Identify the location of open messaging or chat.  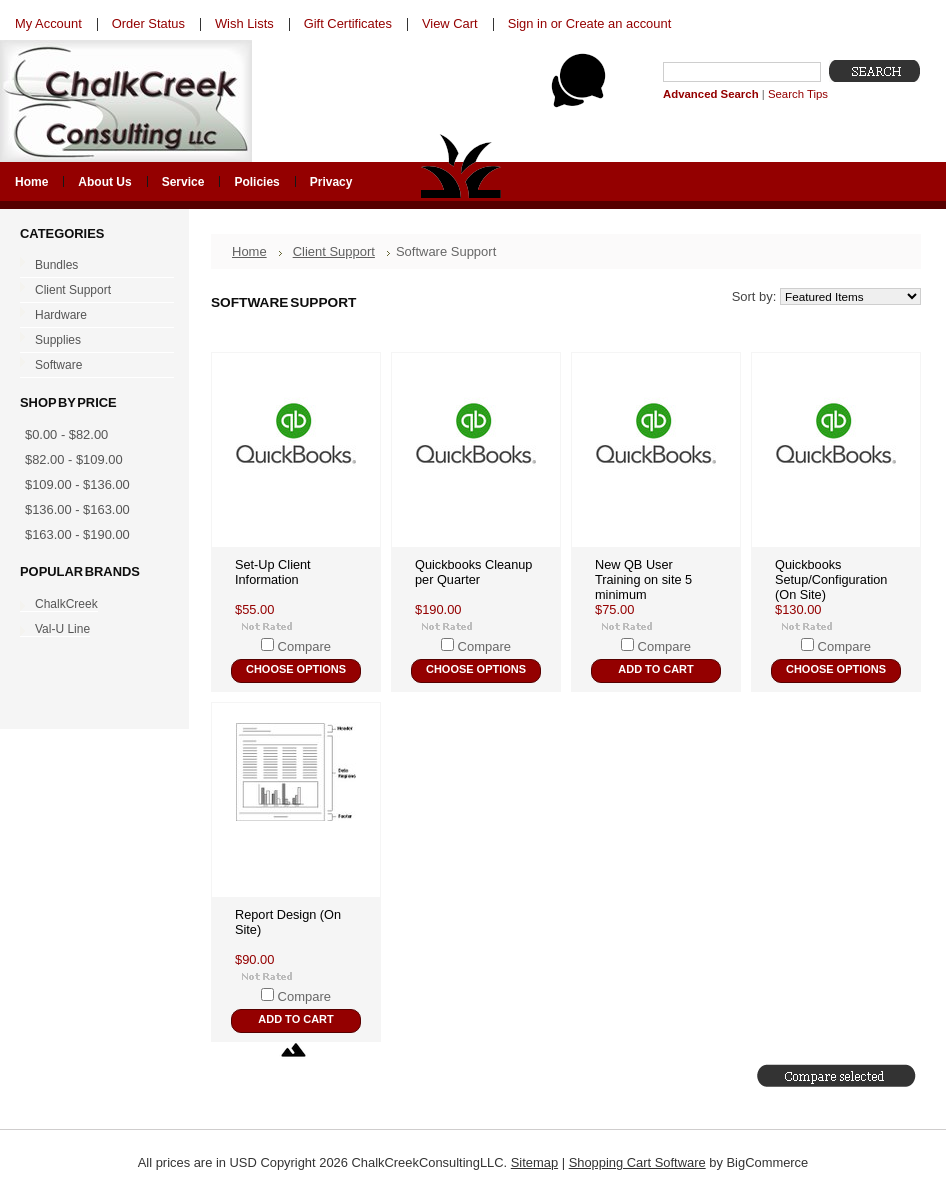
(578, 80).